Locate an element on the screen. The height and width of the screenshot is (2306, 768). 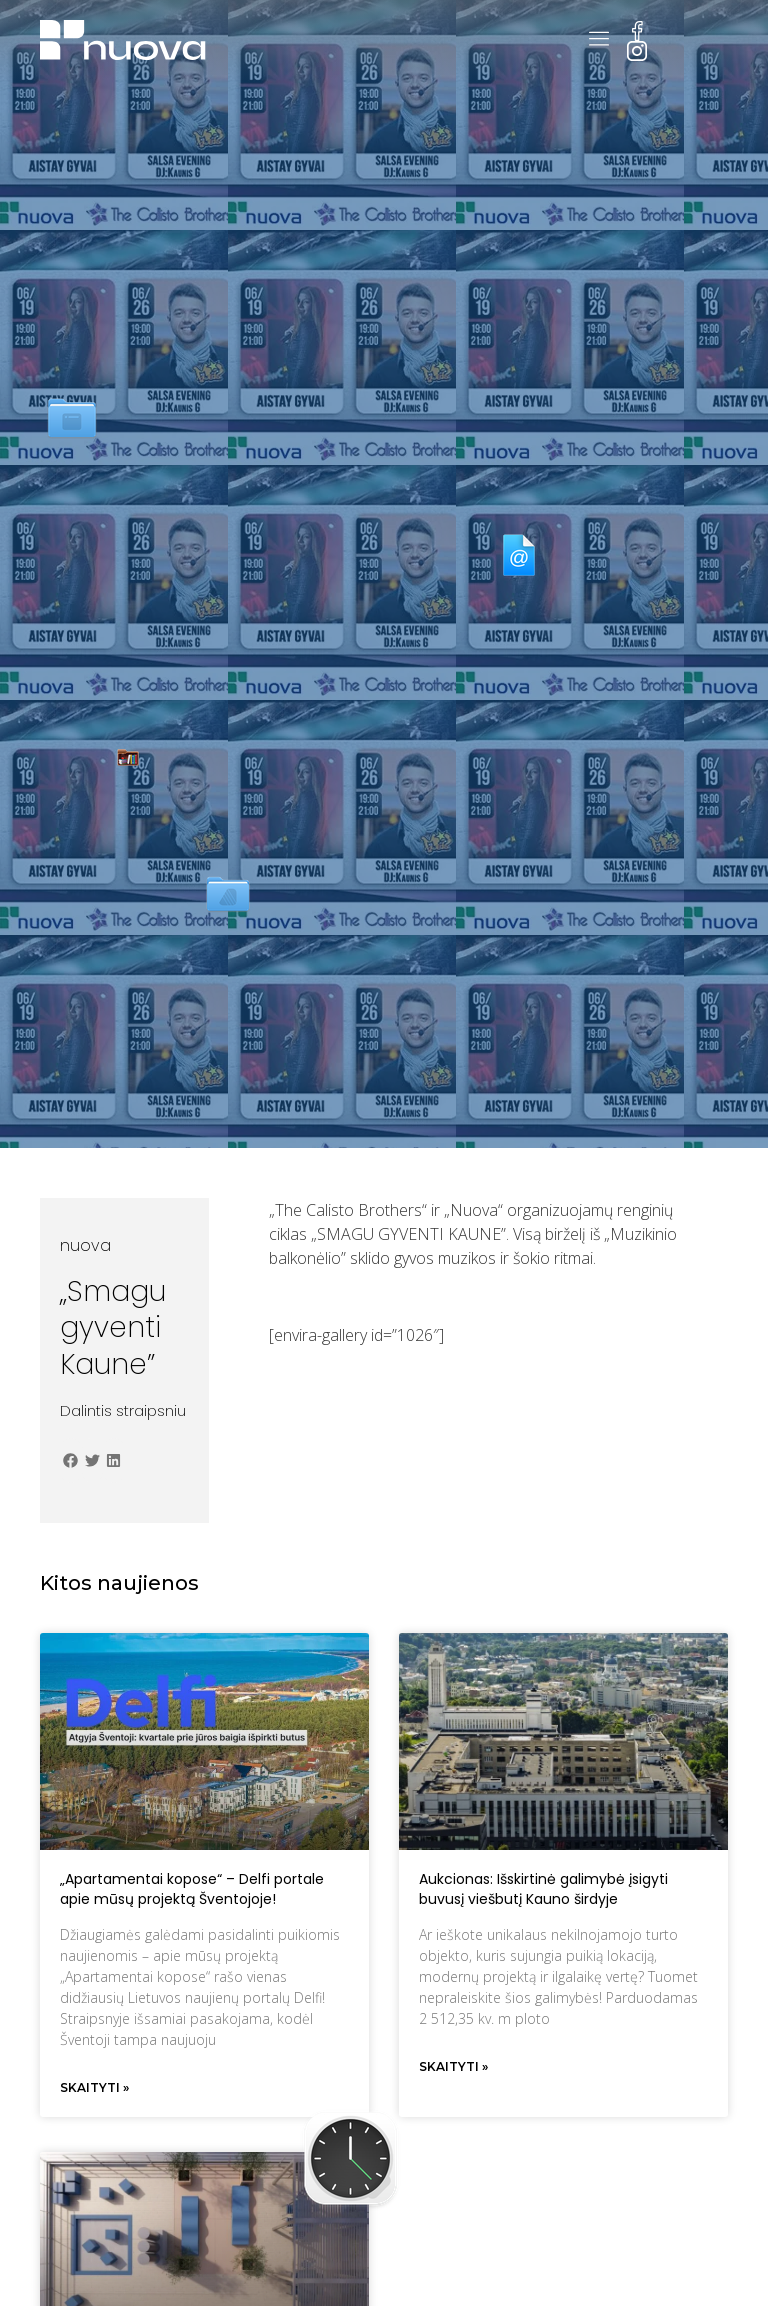
open affinity publisher project folder is located at coordinates (228, 894).